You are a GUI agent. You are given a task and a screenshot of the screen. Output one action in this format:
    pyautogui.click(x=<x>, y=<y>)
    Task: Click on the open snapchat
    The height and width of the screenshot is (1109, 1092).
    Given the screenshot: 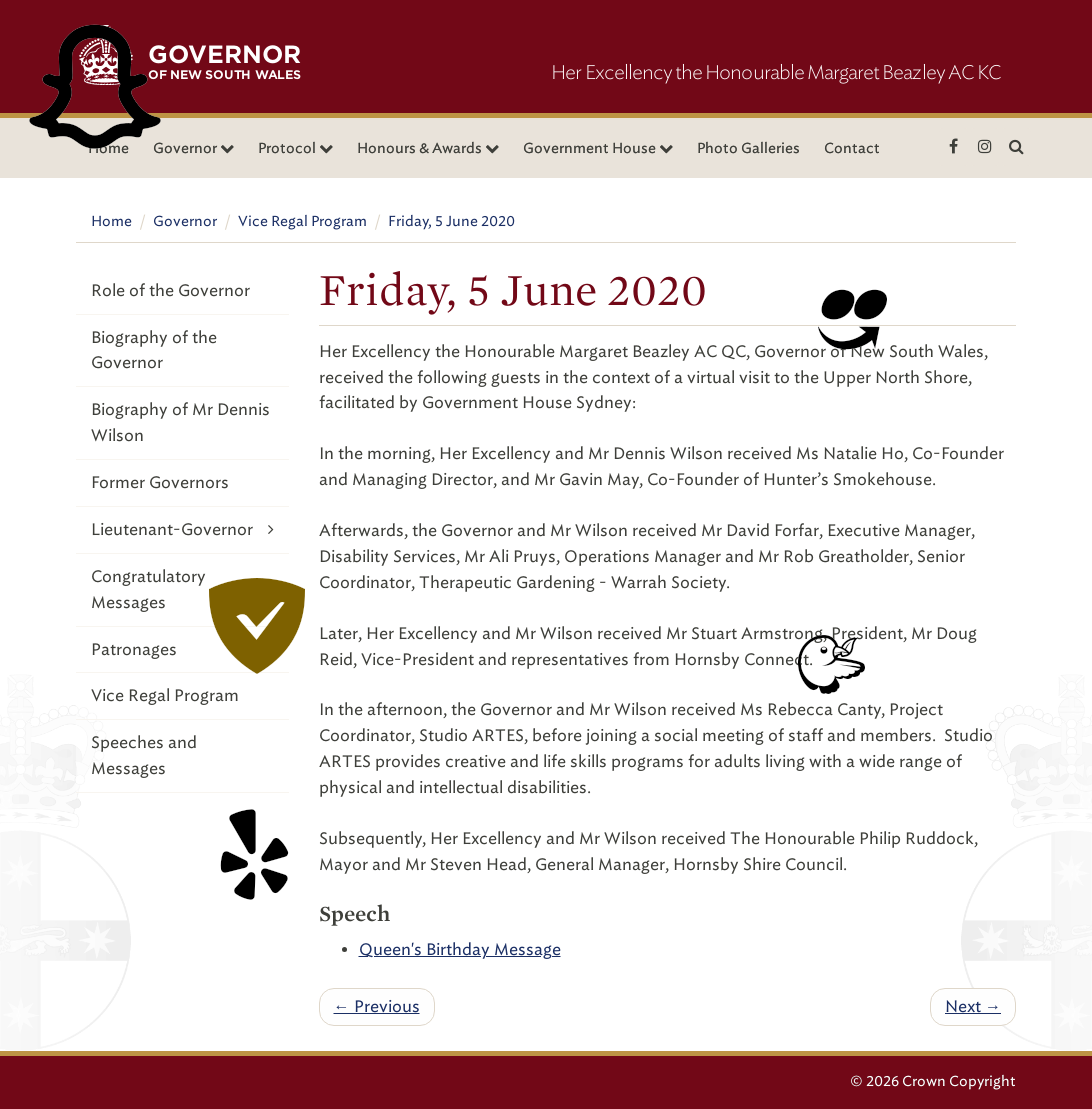 What is the action you would take?
    pyautogui.click(x=95, y=84)
    